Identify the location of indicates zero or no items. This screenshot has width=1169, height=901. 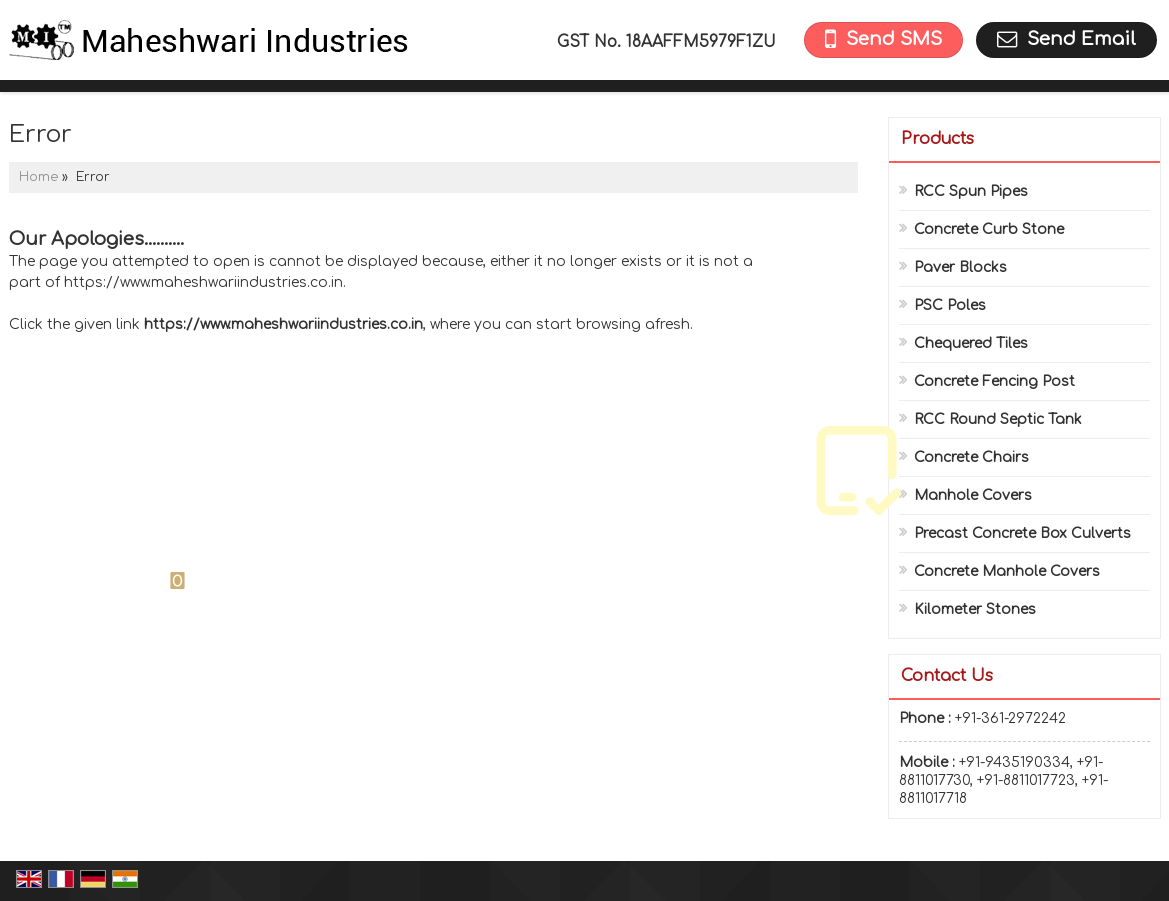
(177, 580).